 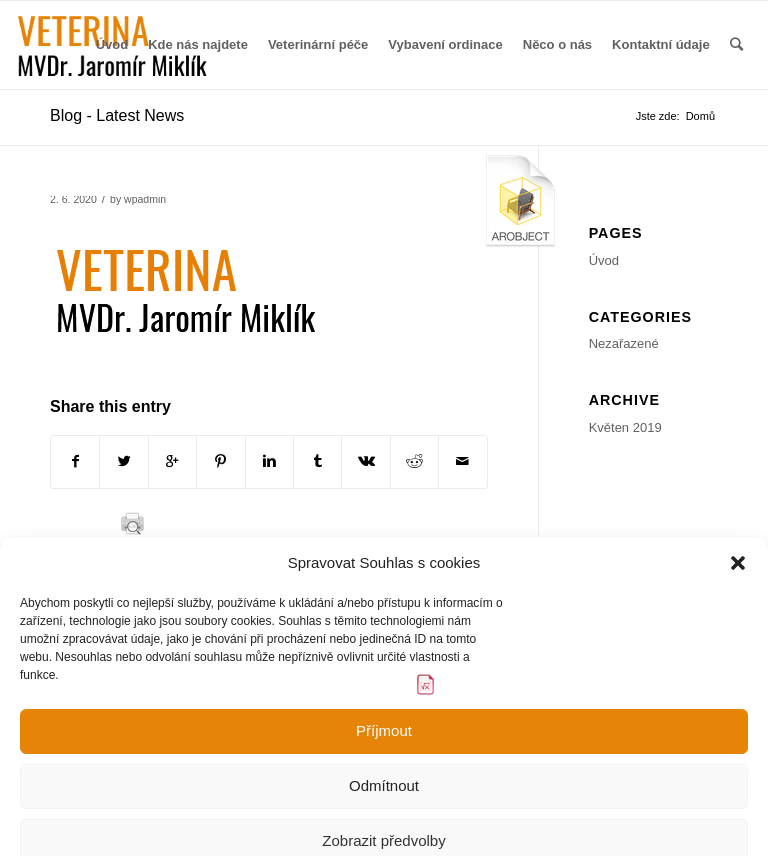 What do you see at coordinates (520, 202) in the screenshot?
I see `open an augmented reality file or object` at bounding box center [520, 202].